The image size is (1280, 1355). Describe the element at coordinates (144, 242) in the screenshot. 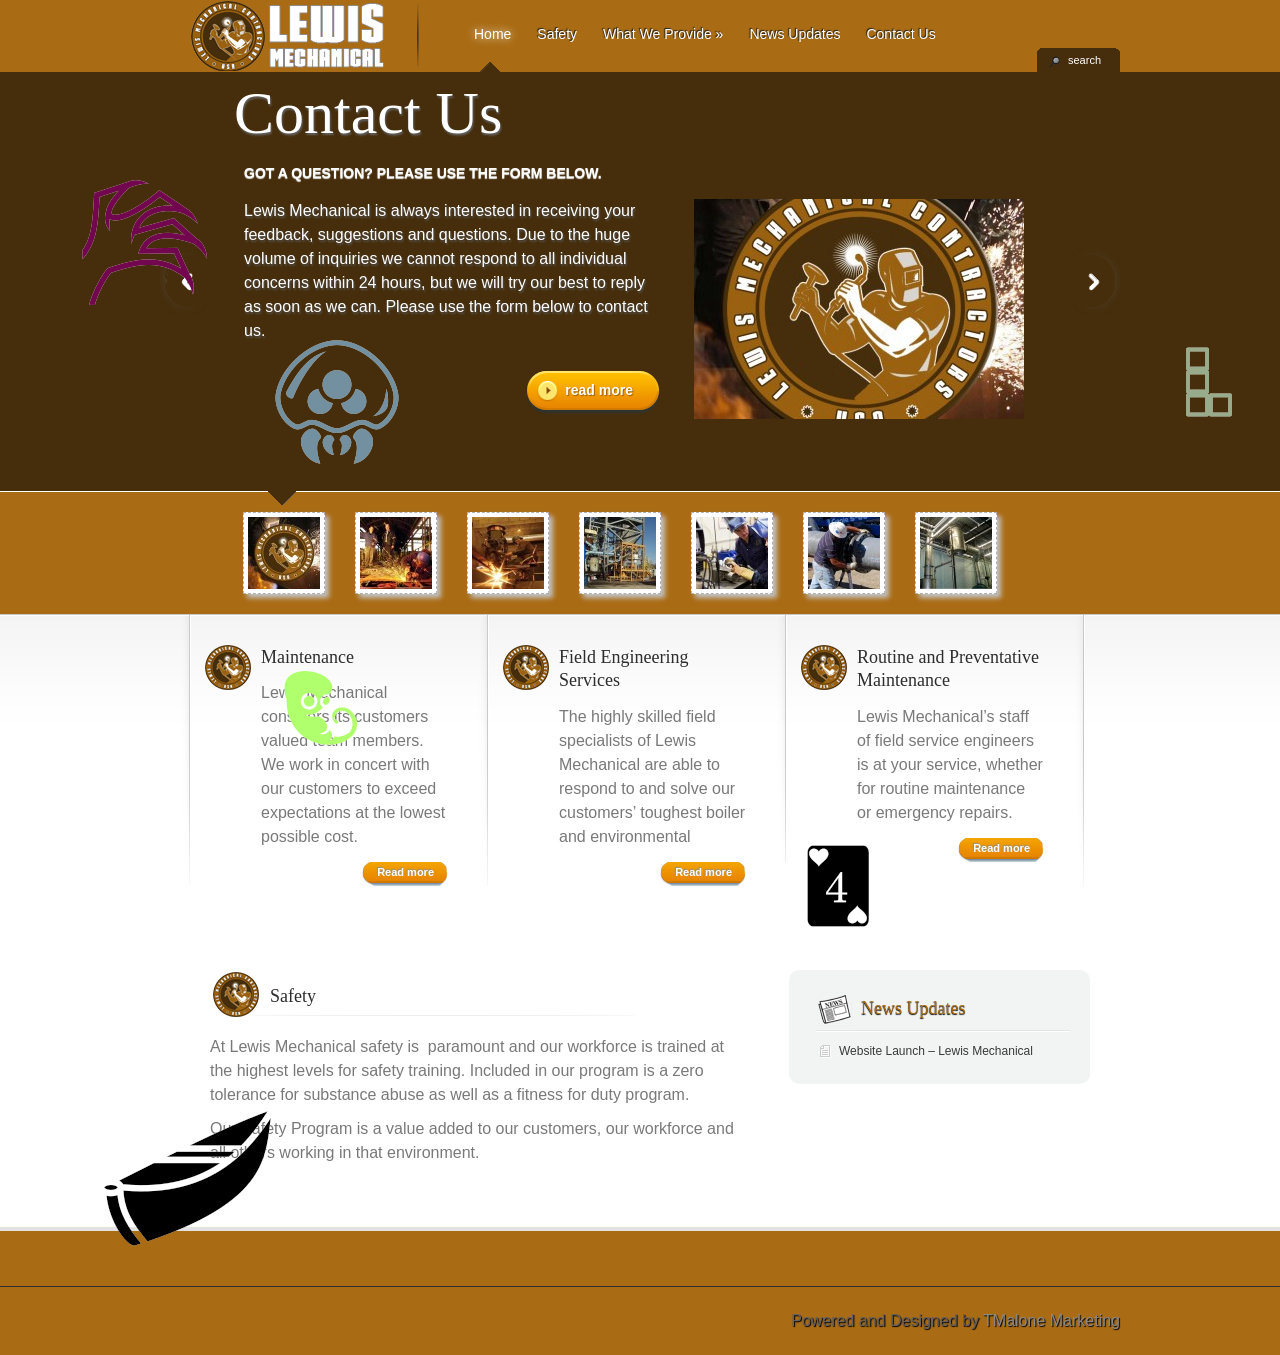

I see `activate shadow grasp ability` at that location.